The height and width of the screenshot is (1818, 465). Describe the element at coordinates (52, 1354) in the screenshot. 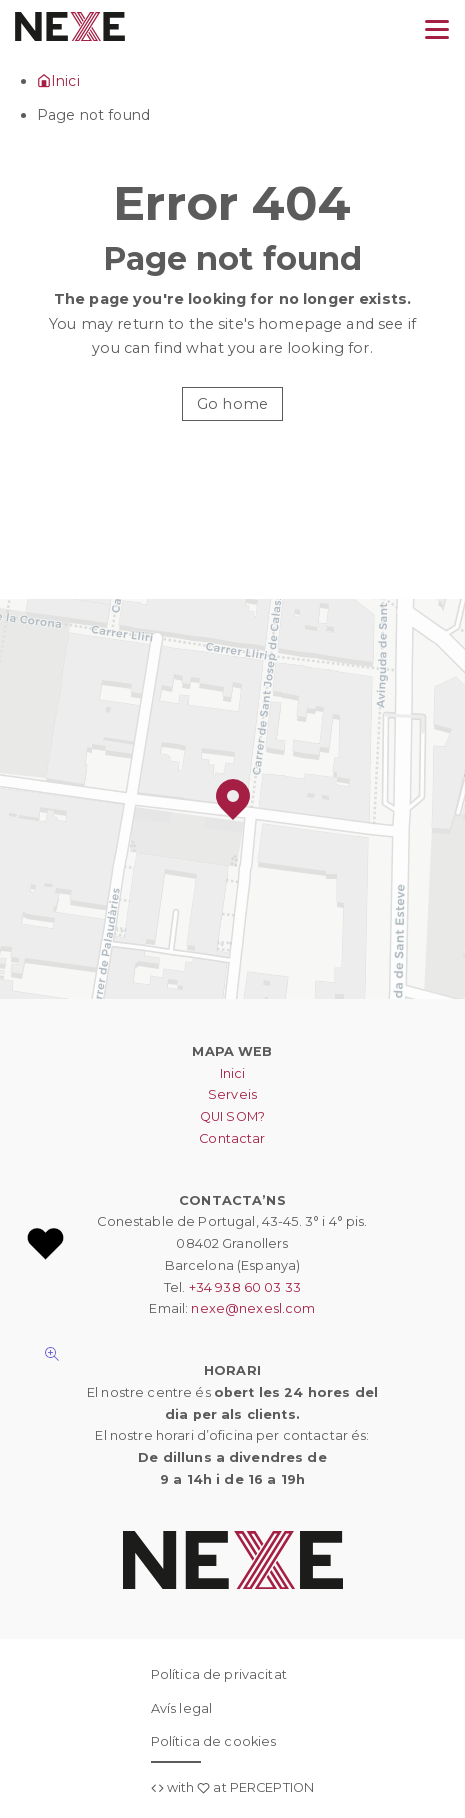

I see `zoom in on the current view` at that location.